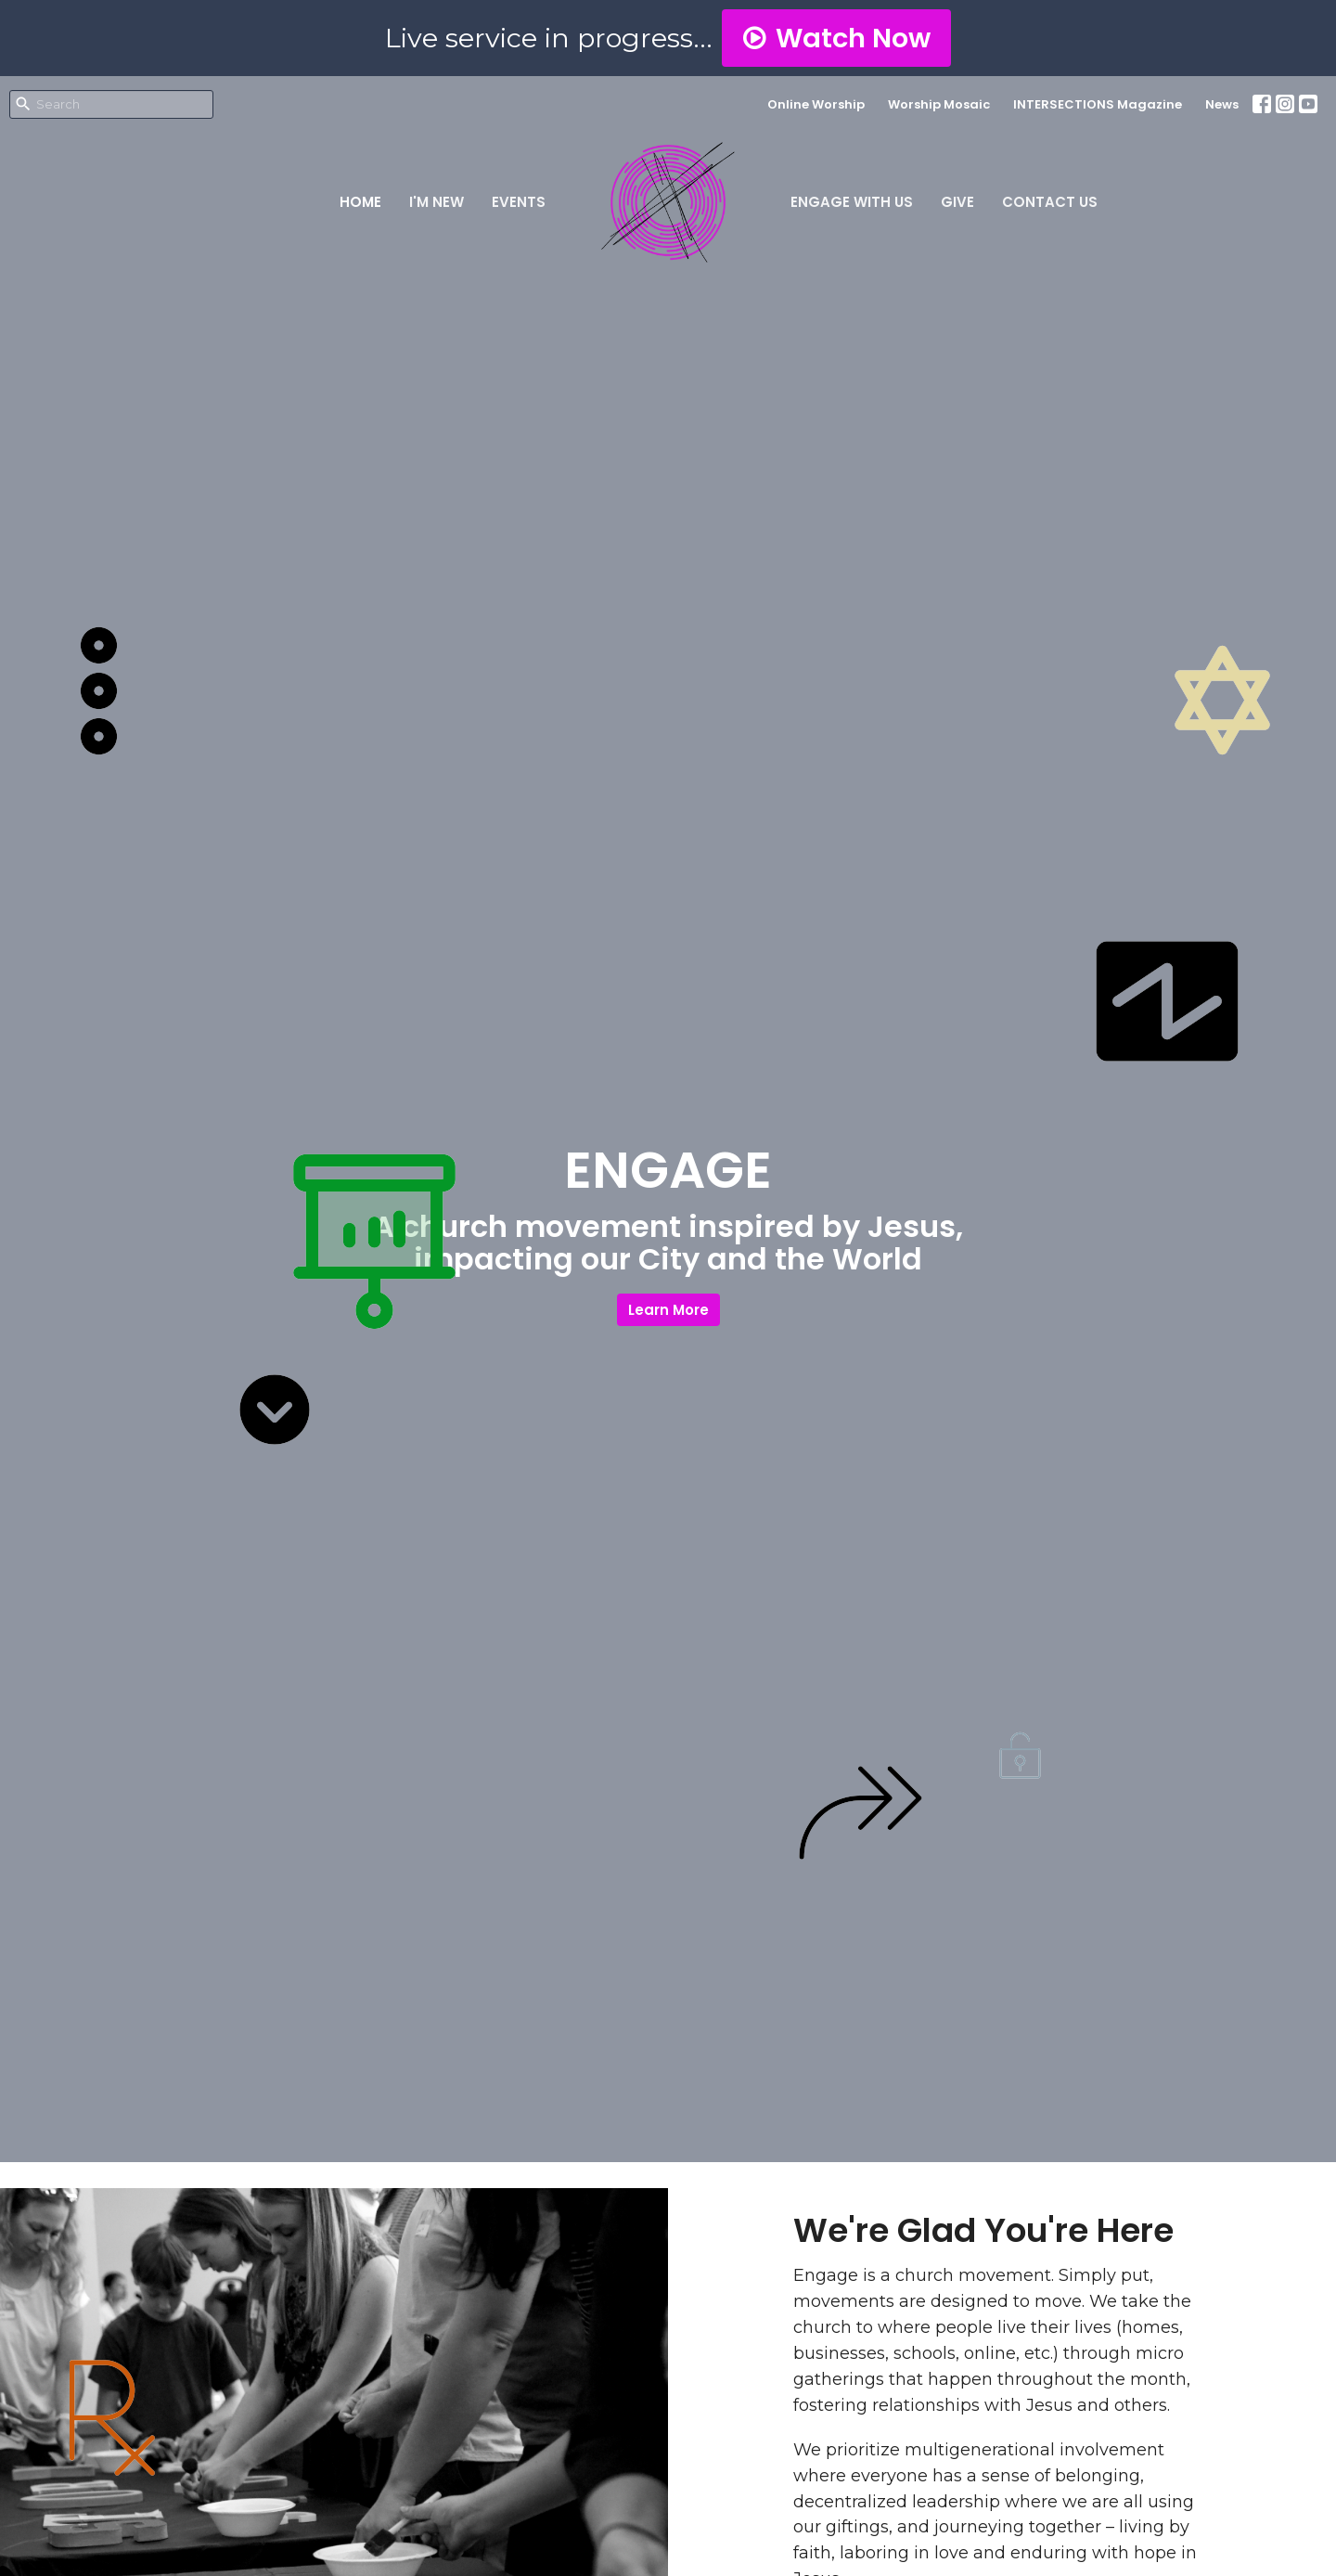 Image resolution: width=1336 pixels, height=2576 pixels. Describe the element at coordinates (275, 1410) in the screenshot. I see `expand to show more content` at that location.